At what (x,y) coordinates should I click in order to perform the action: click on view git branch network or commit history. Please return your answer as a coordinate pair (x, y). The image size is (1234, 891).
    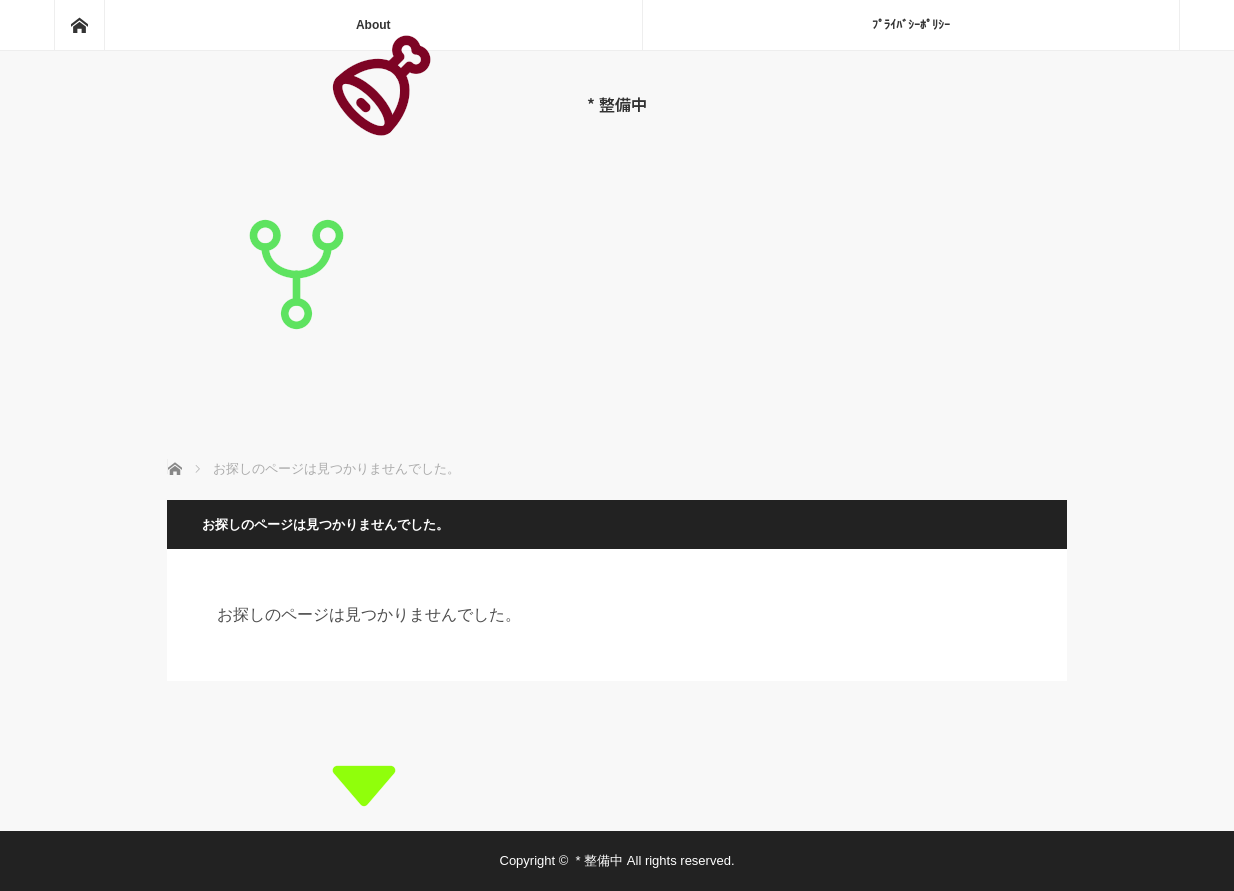
    Looking at the image, I should click on (296, 274).